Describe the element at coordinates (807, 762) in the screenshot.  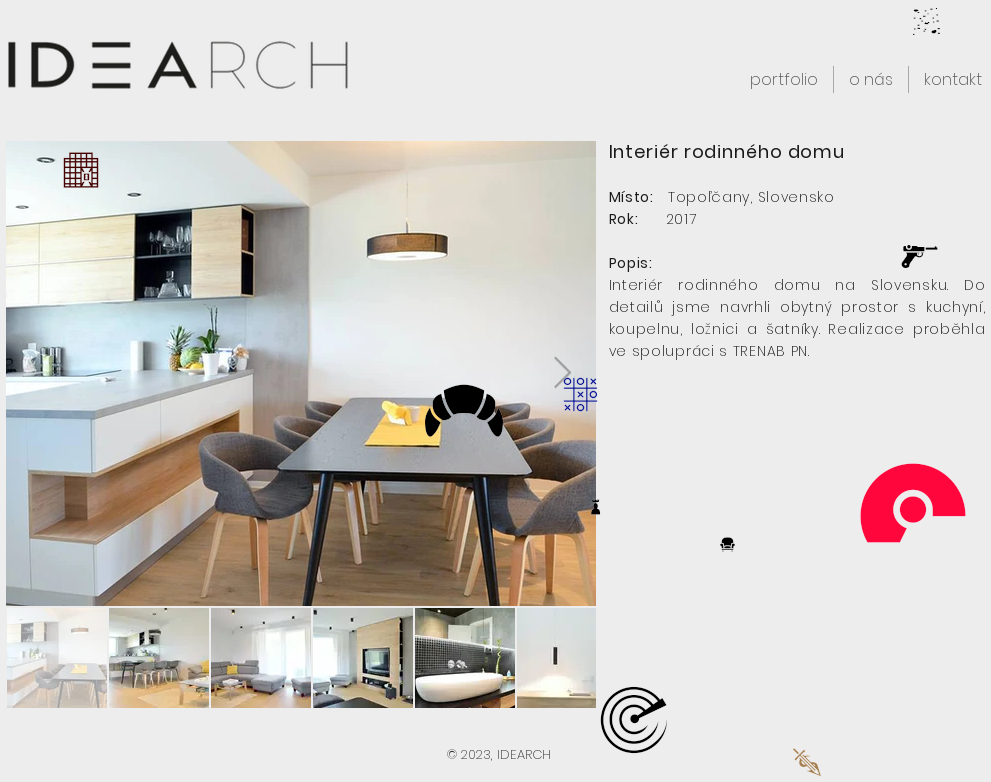
I see `activate spiral thrust attack ability` at that location.